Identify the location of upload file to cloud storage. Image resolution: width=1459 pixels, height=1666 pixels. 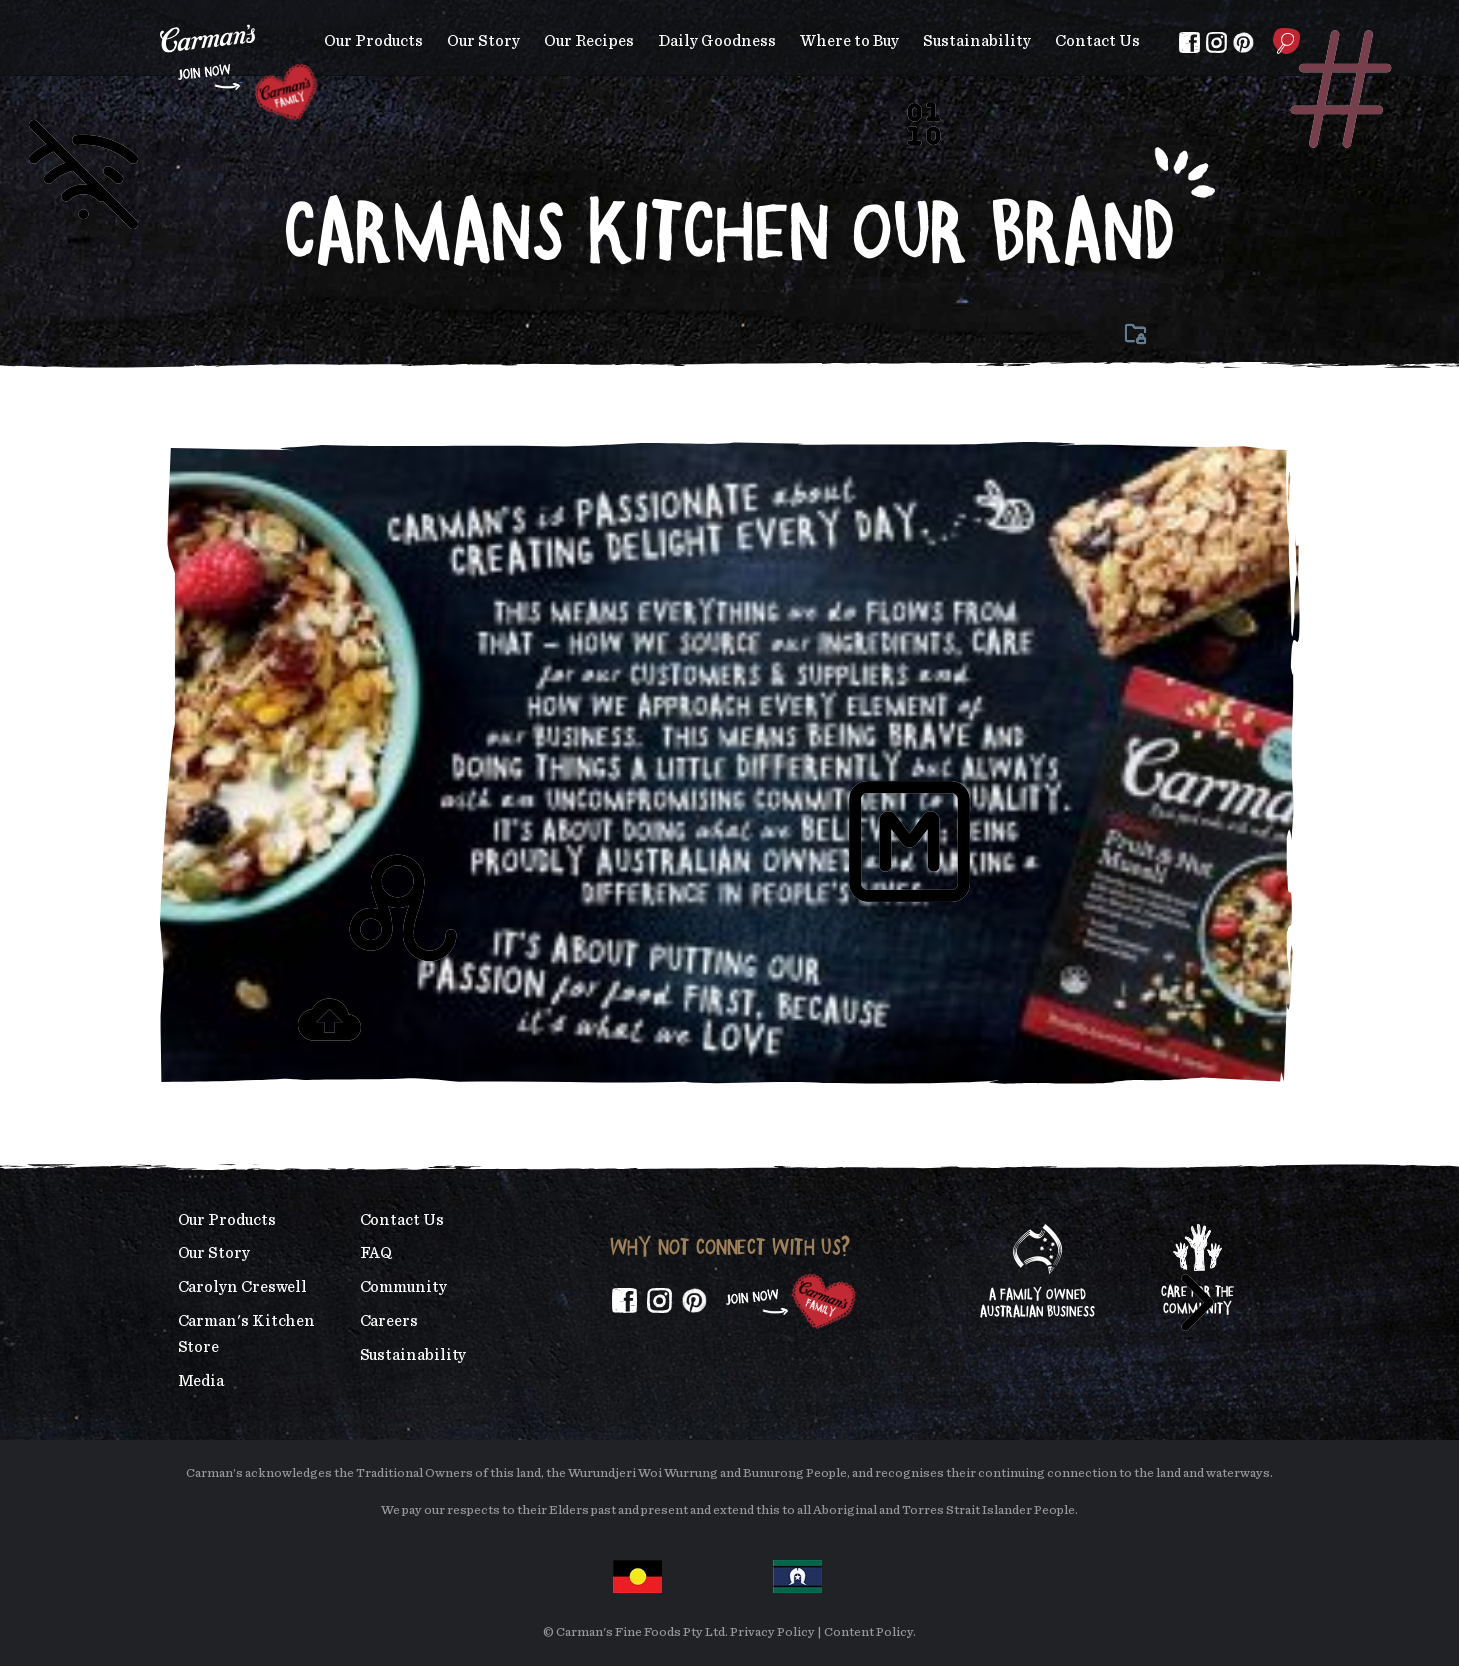
(329, 1019).